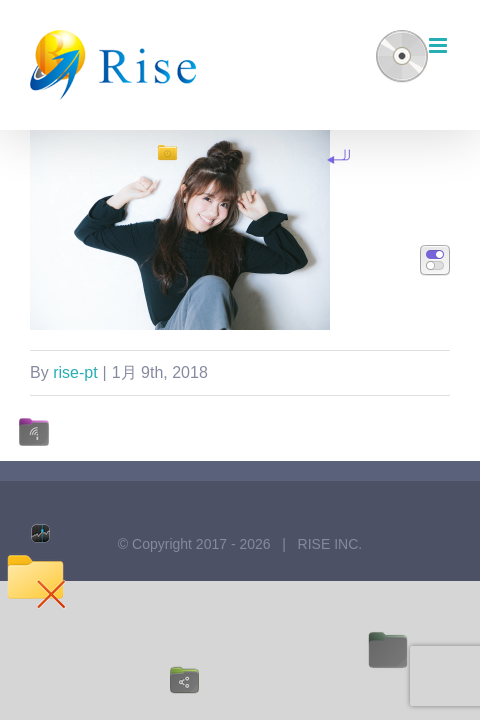 The width and height of the screenshot is (480, 720). I want to click on open desktop preferences or settings, so click(435, 260).